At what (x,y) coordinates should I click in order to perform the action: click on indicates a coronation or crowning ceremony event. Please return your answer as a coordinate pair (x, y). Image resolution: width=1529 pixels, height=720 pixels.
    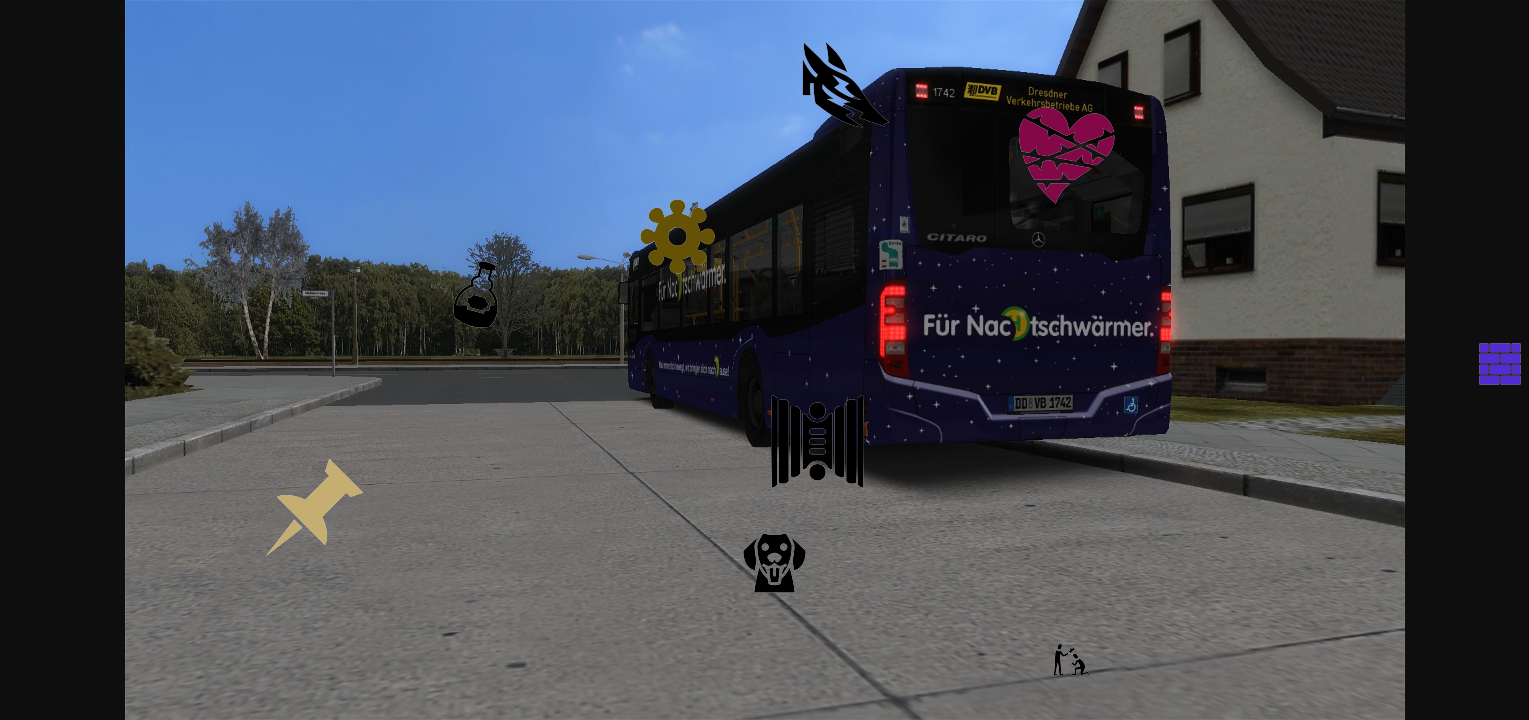
    Looking at the image, I should click on (1071, 659).